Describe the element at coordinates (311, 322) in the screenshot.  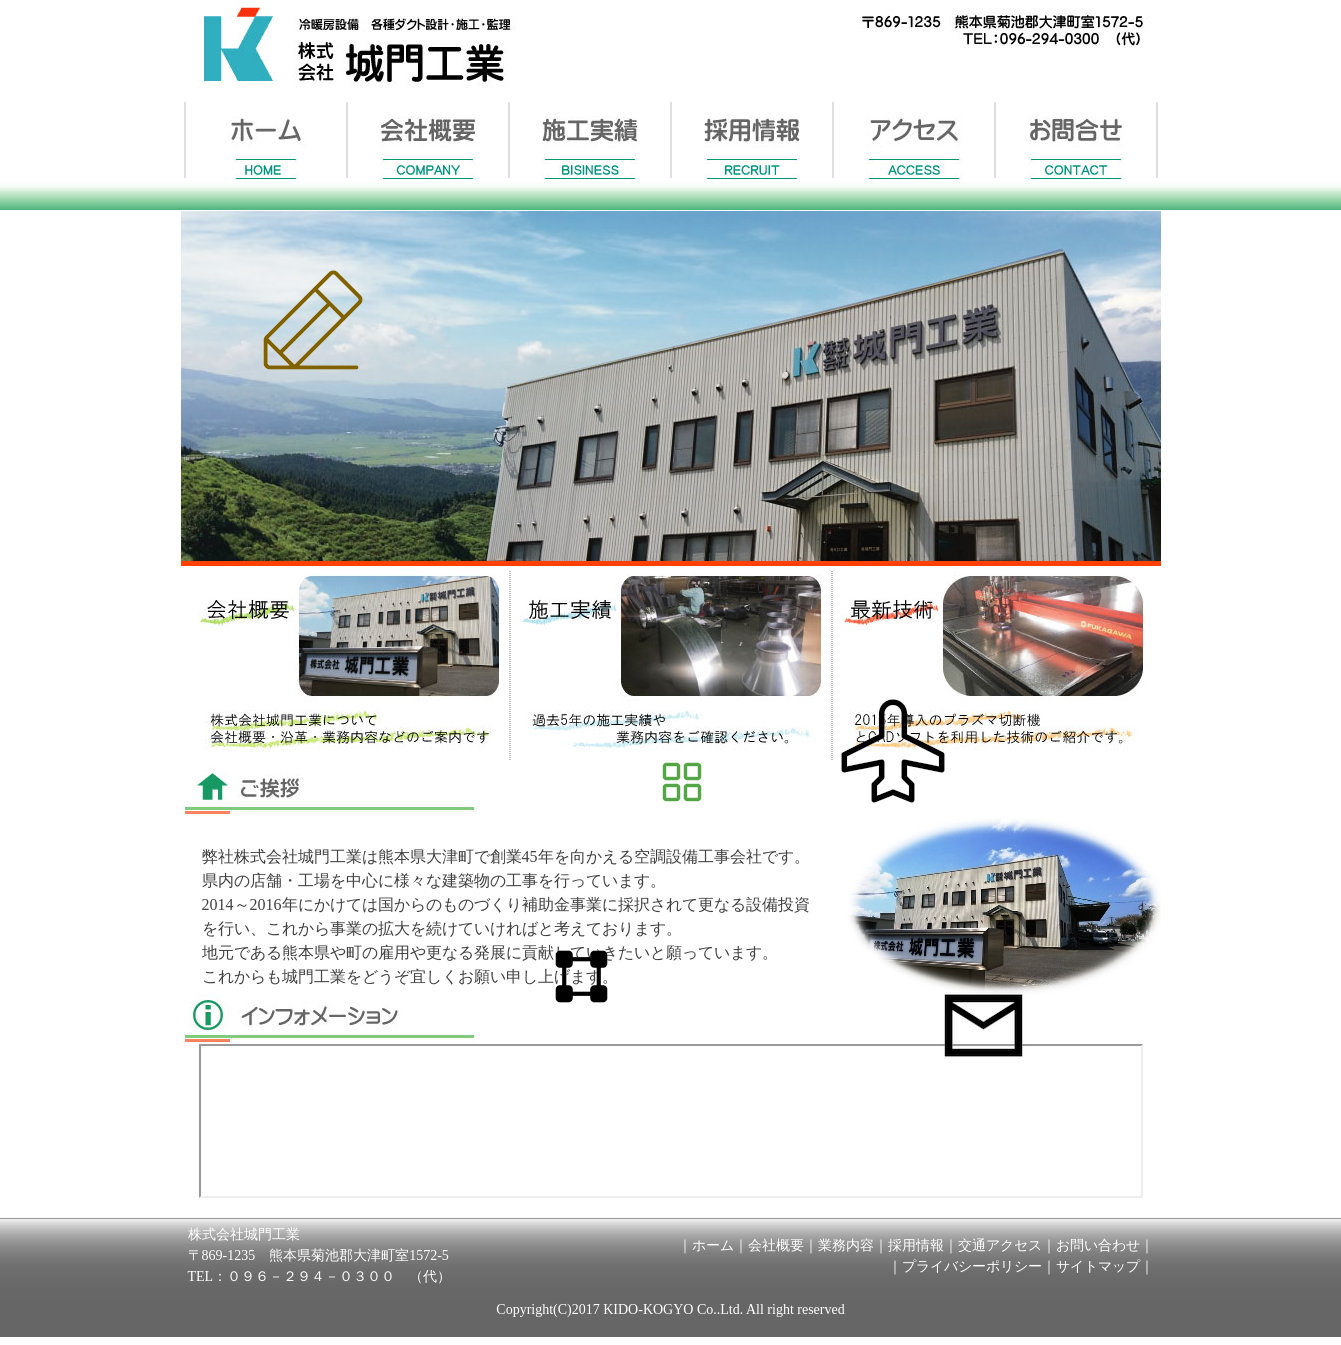
I see `edit text or content` at that location.